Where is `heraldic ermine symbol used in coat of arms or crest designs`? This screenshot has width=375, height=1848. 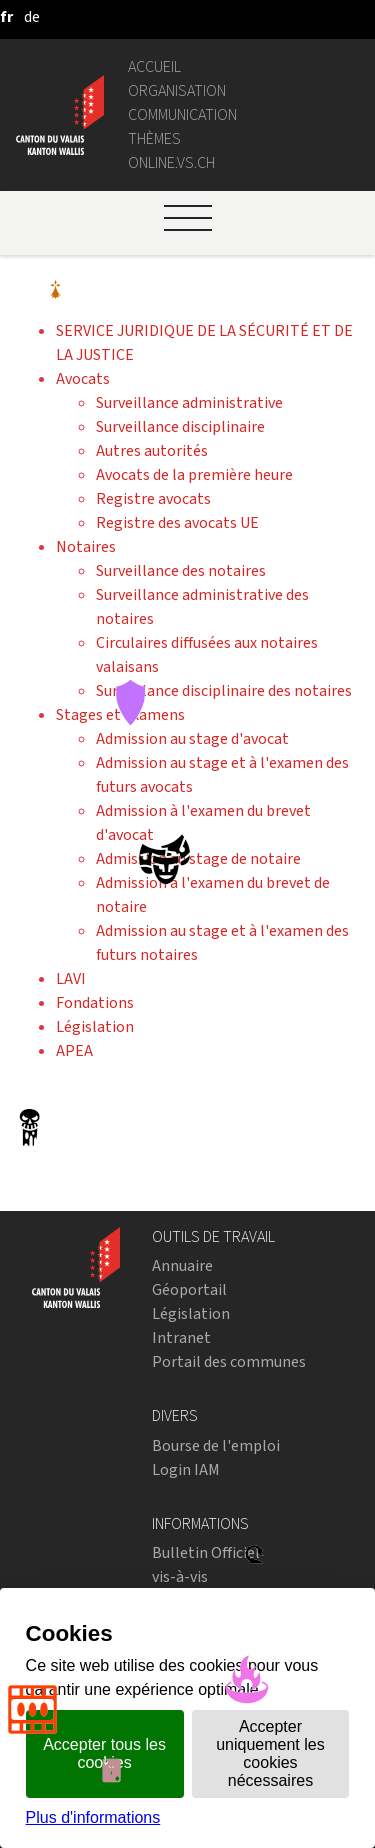
heraldic ermine symbol used in coat of arms or crest designs is located at coordinates (55, 289).